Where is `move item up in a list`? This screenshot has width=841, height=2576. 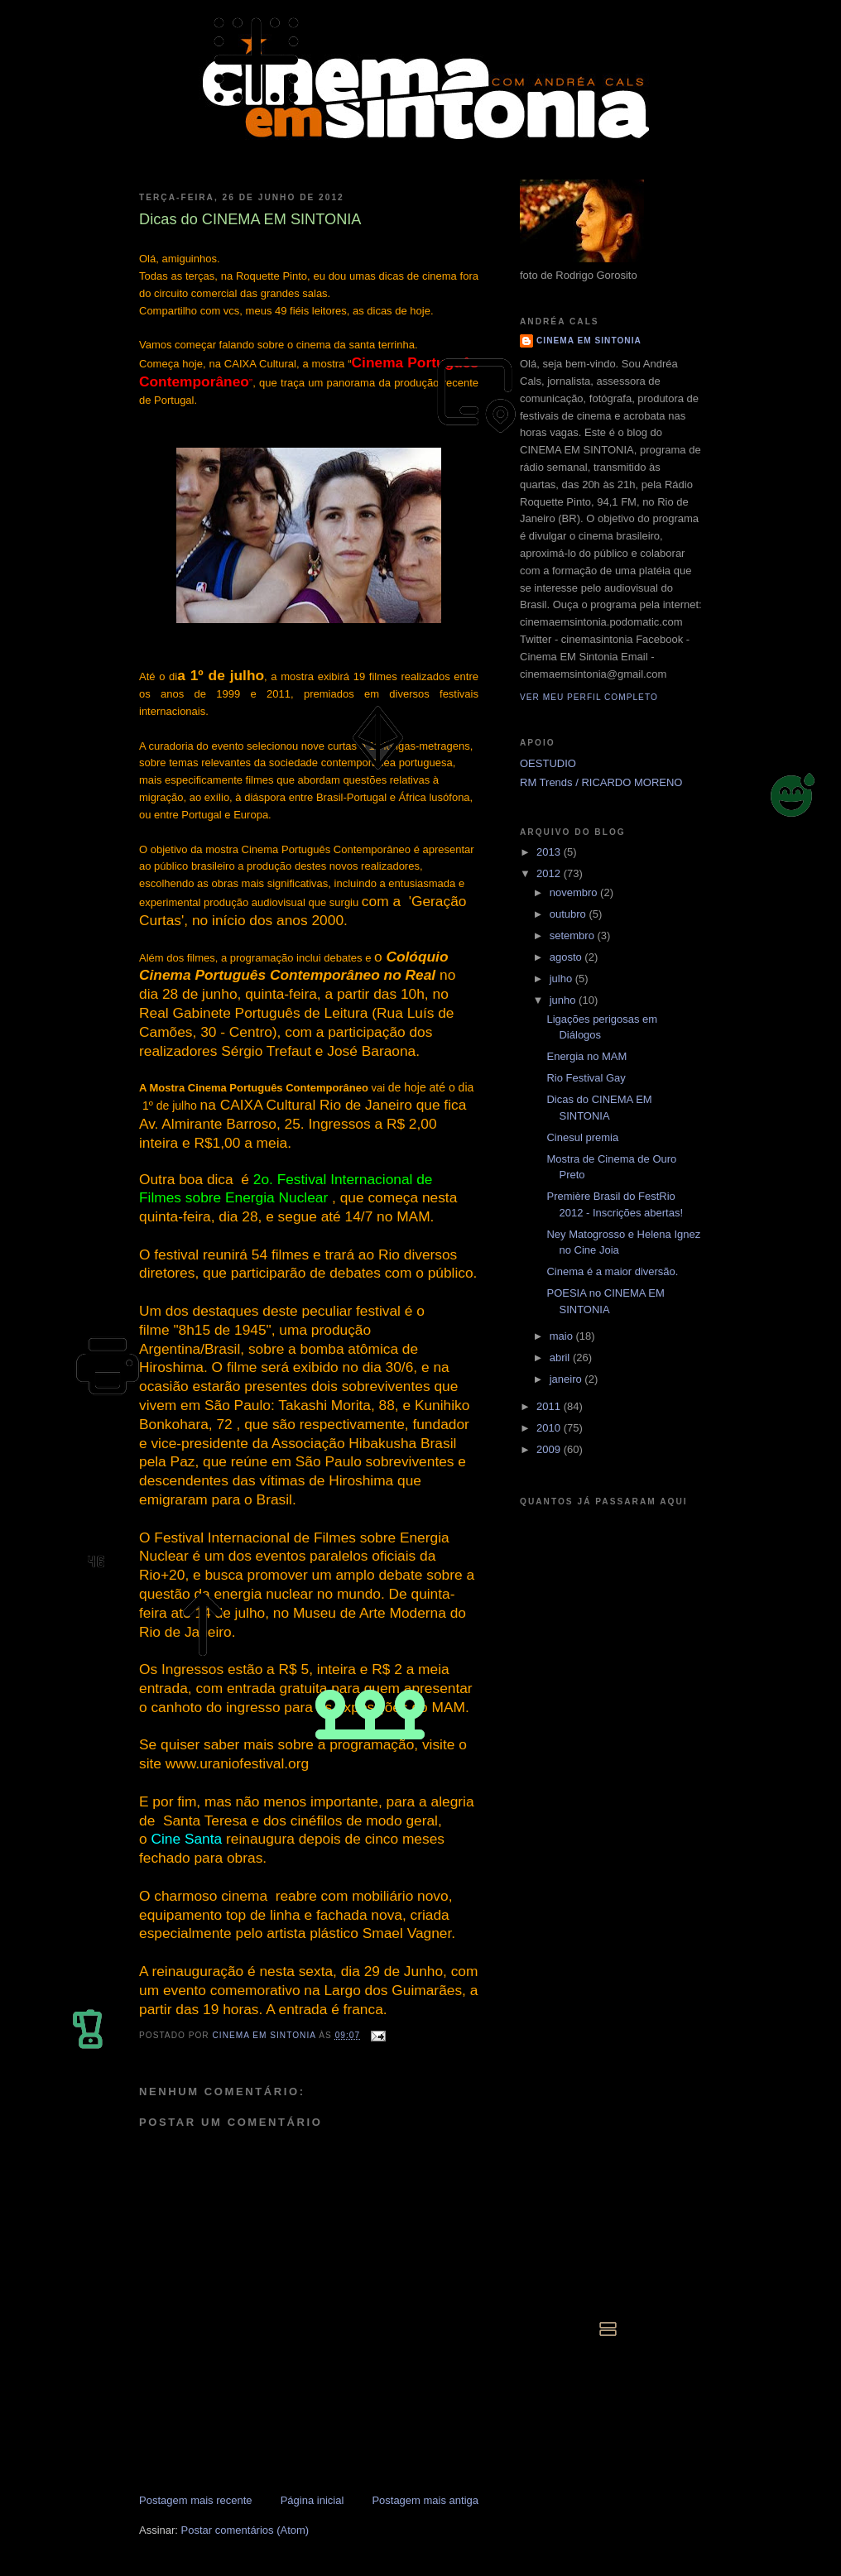
move item up in a list is located at coordinates (203, 1624).